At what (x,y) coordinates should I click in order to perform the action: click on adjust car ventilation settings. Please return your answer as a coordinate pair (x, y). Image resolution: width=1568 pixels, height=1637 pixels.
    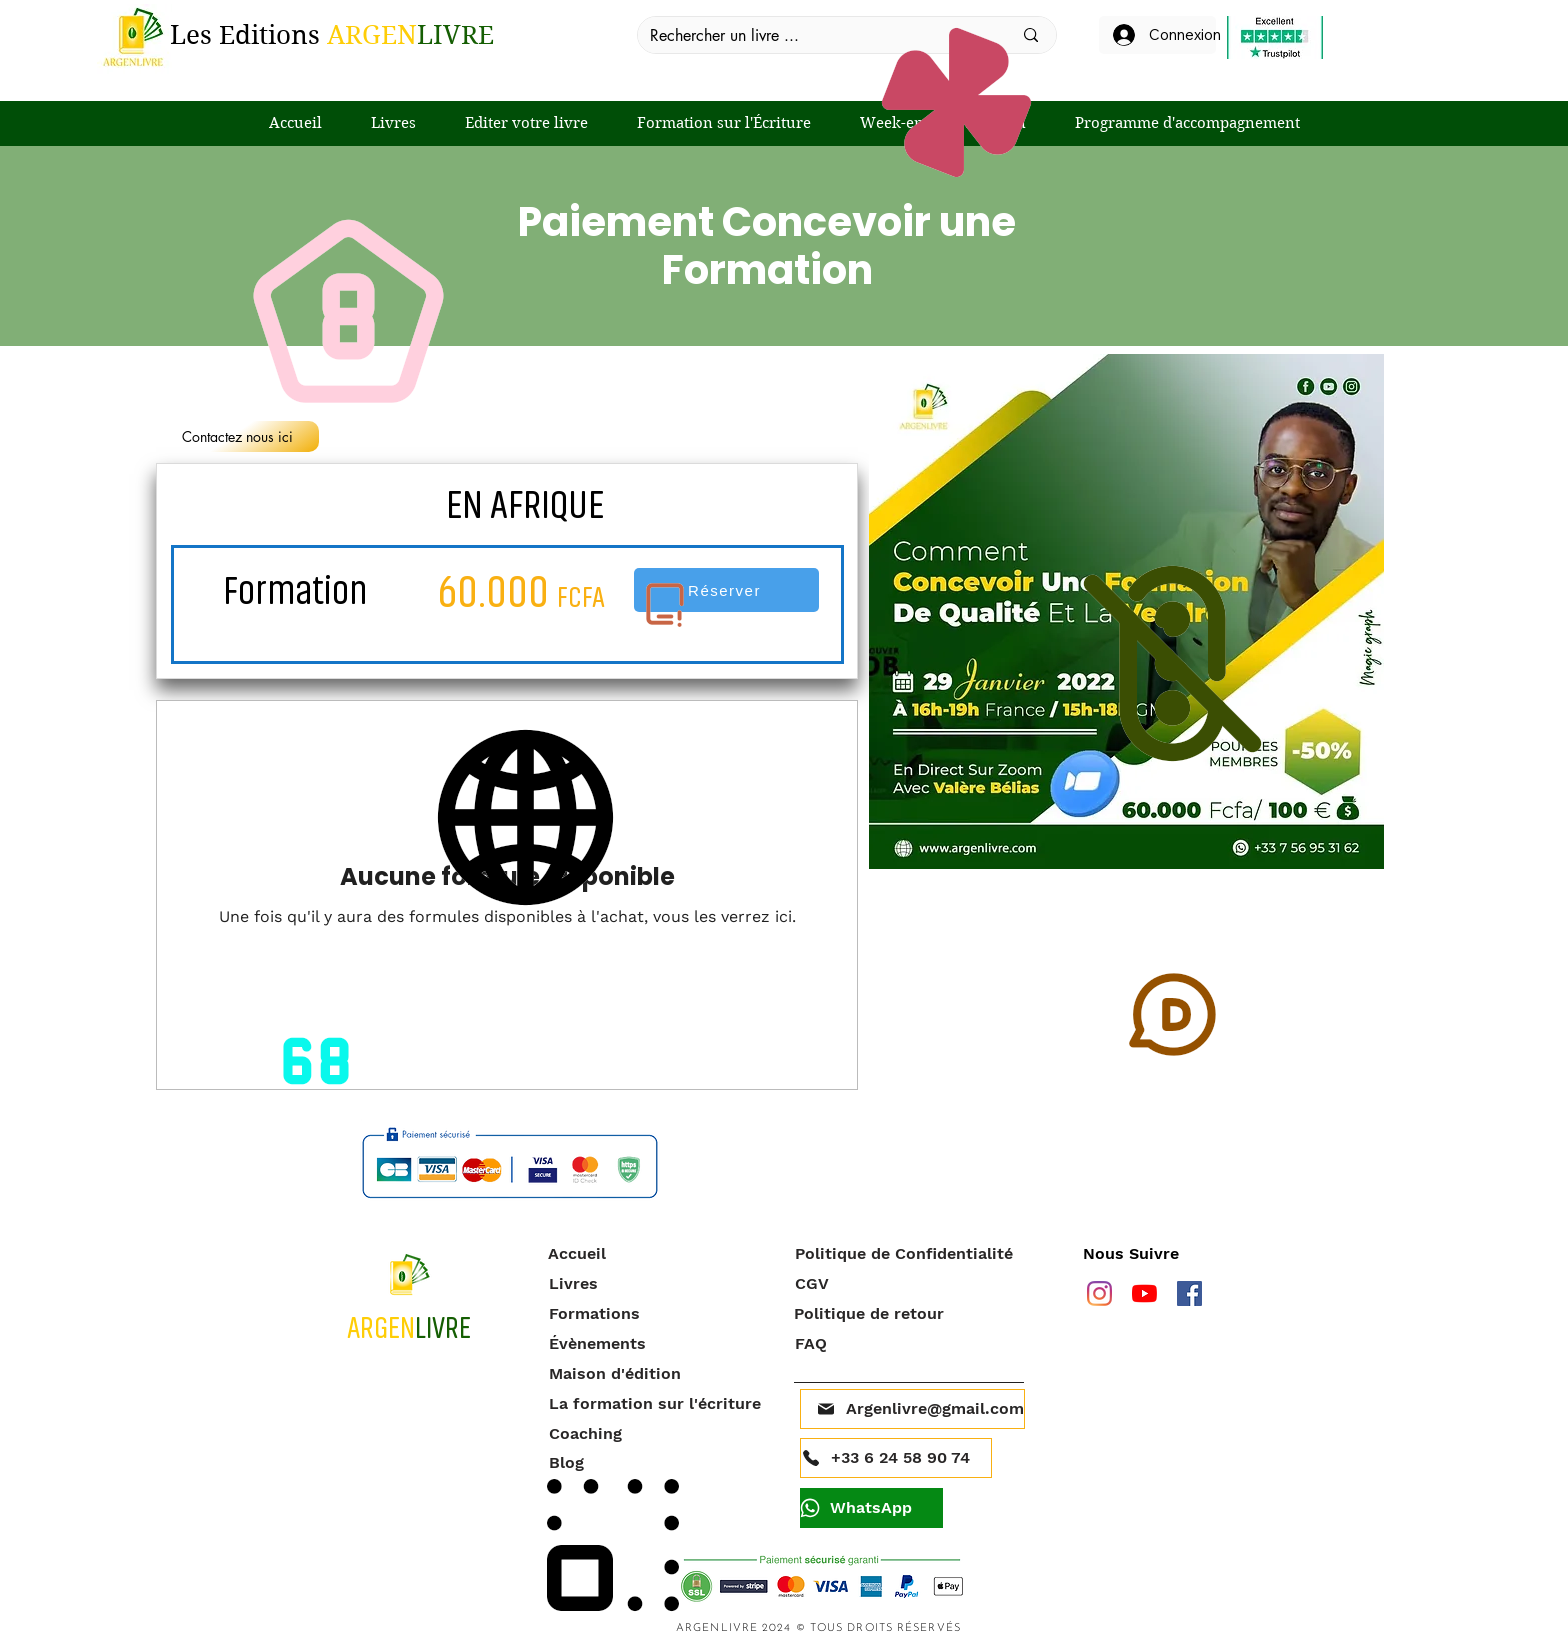
    Looking at the image, I should click on (956, 102).